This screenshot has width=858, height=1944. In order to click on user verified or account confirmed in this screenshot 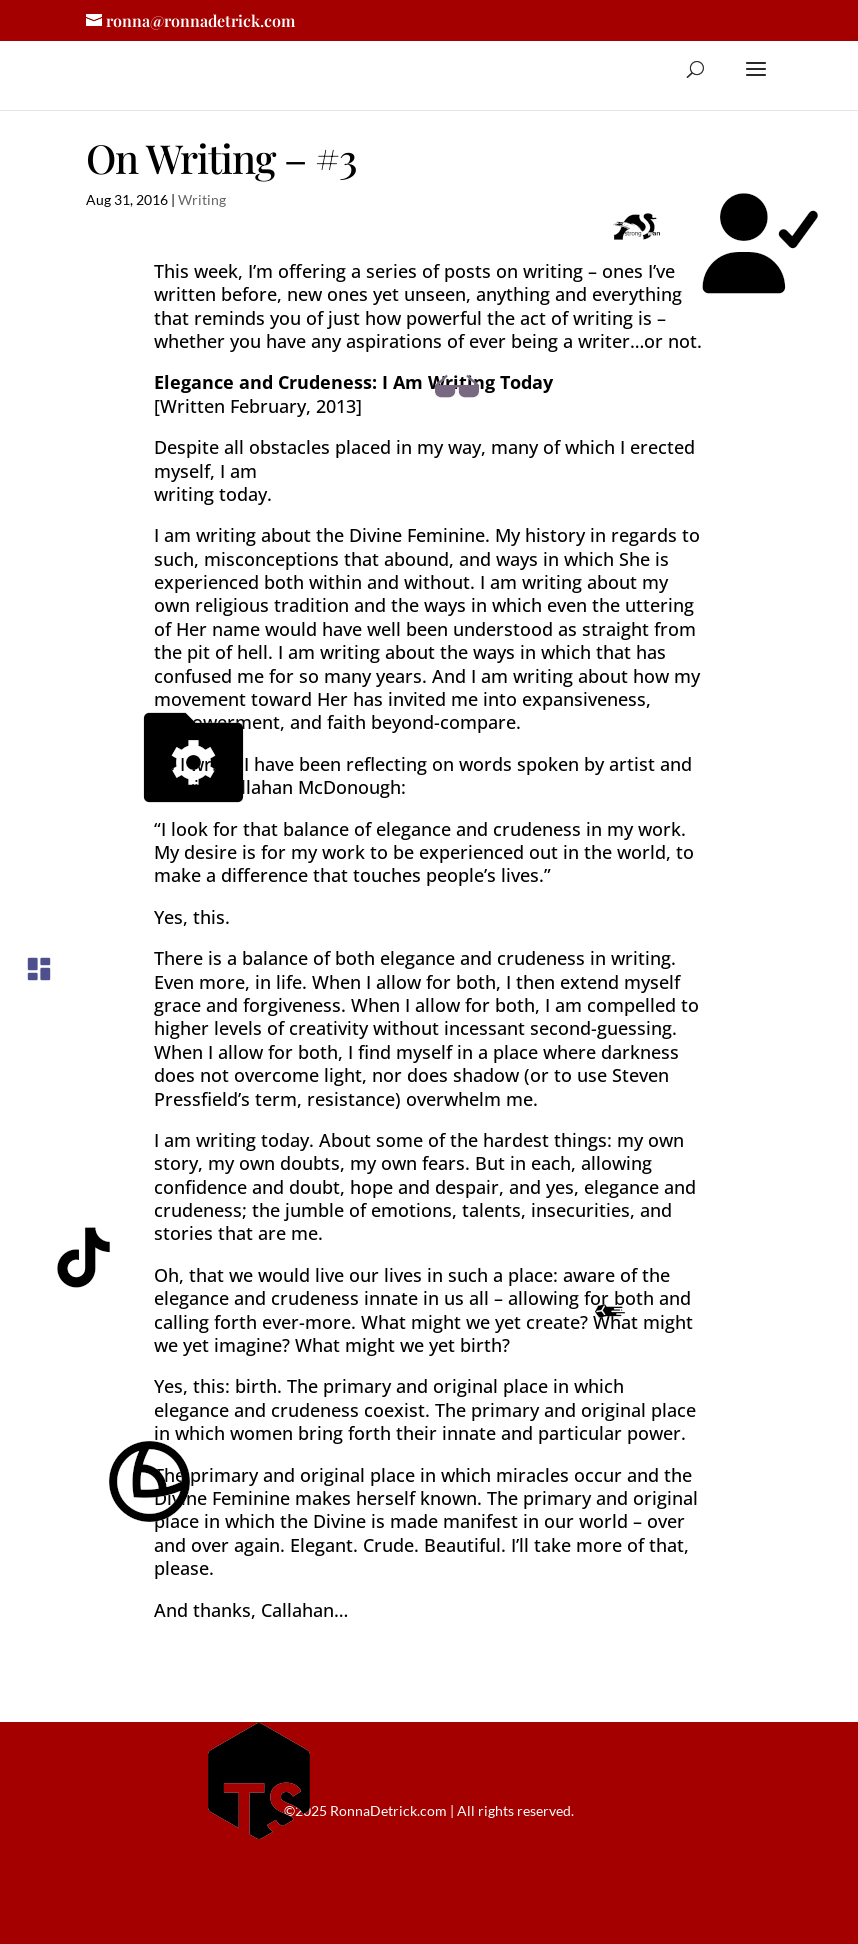, I will do `click(756, 242)`.